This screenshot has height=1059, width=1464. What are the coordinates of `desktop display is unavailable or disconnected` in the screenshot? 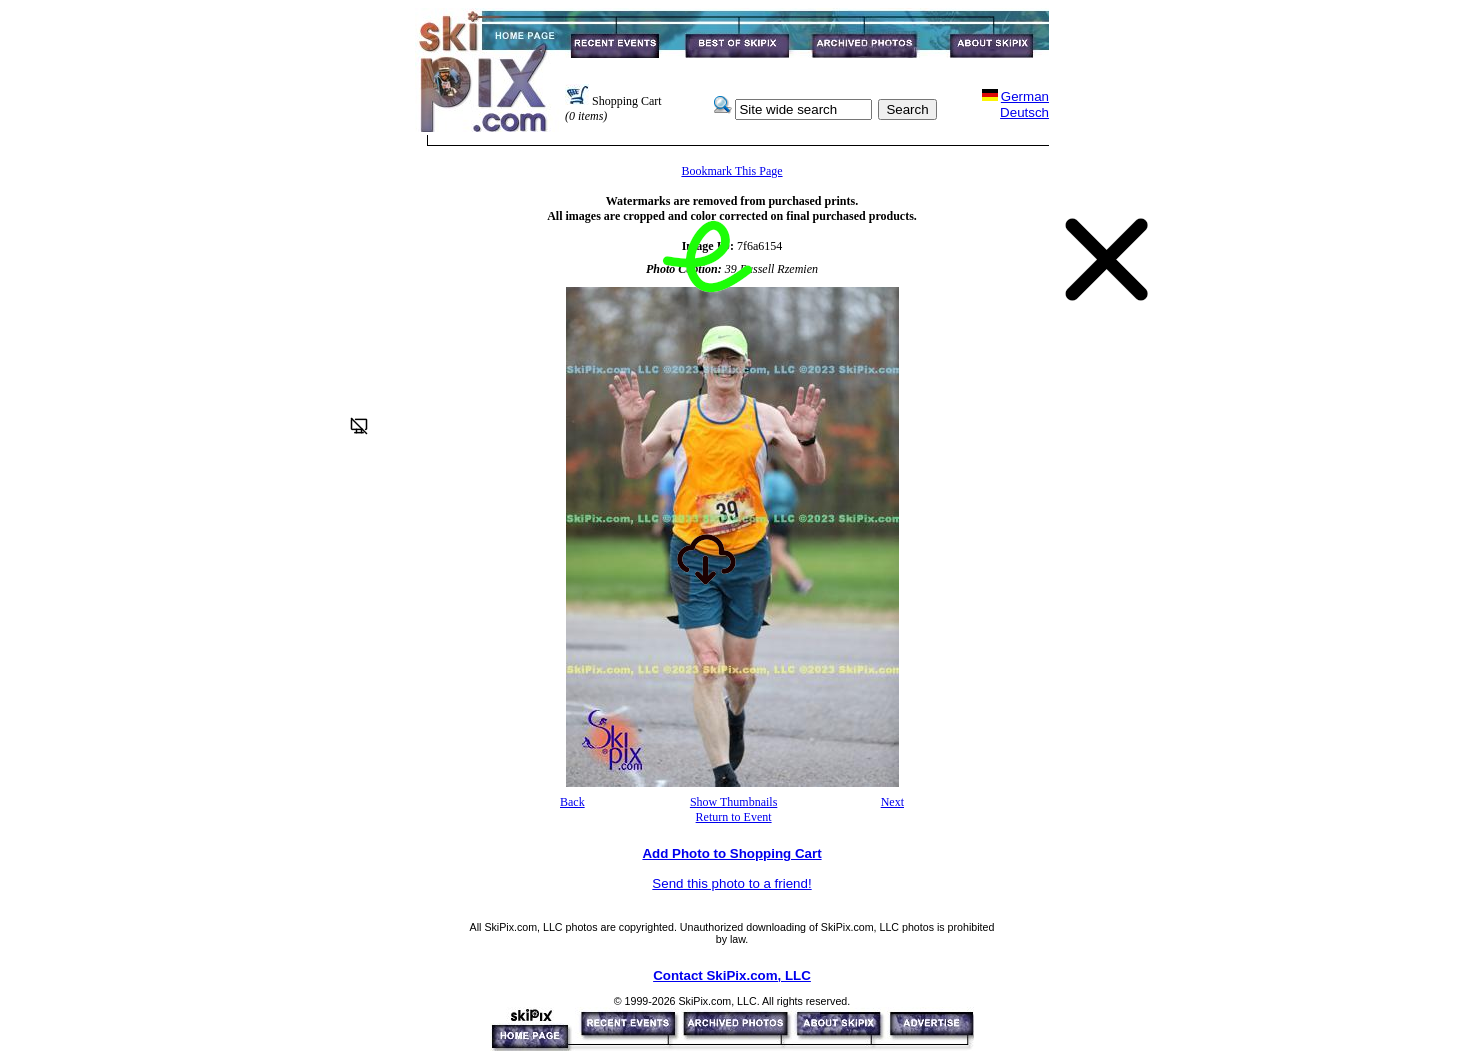 It's located at (359, 426).